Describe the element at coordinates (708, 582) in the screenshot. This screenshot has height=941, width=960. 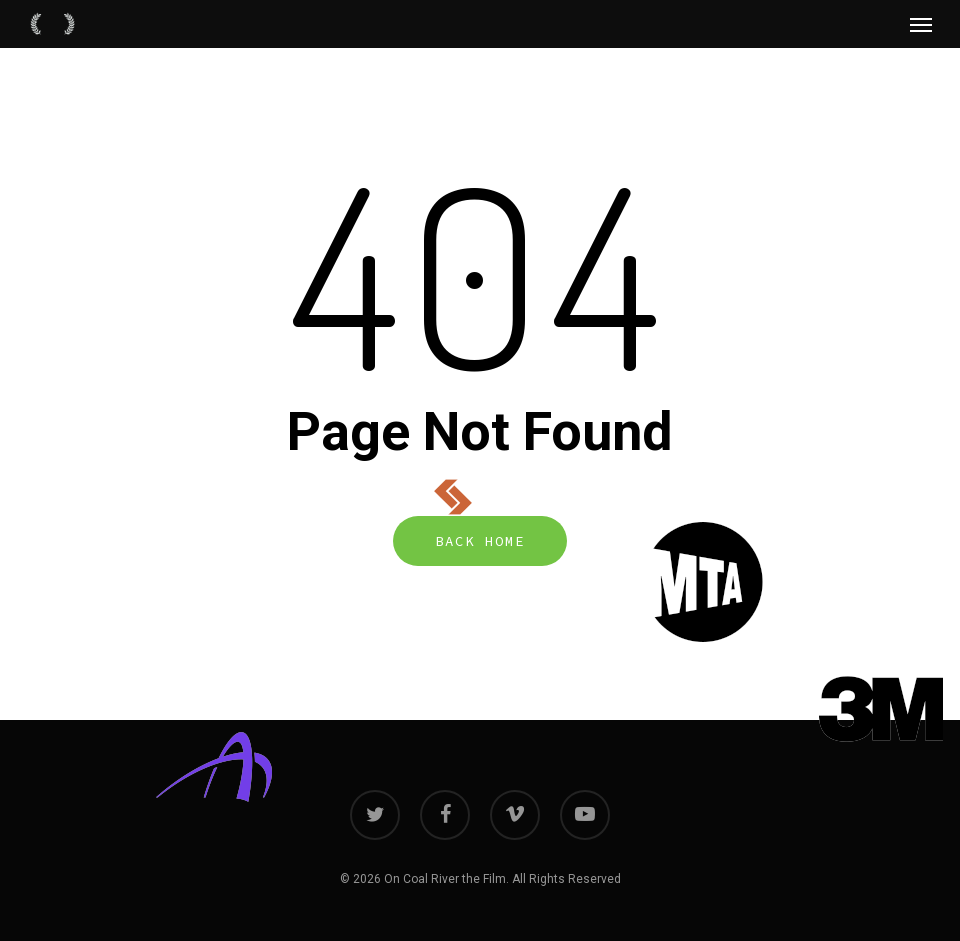
I see `Metropolitan Transportation Authority (MTA) logo` at that location.